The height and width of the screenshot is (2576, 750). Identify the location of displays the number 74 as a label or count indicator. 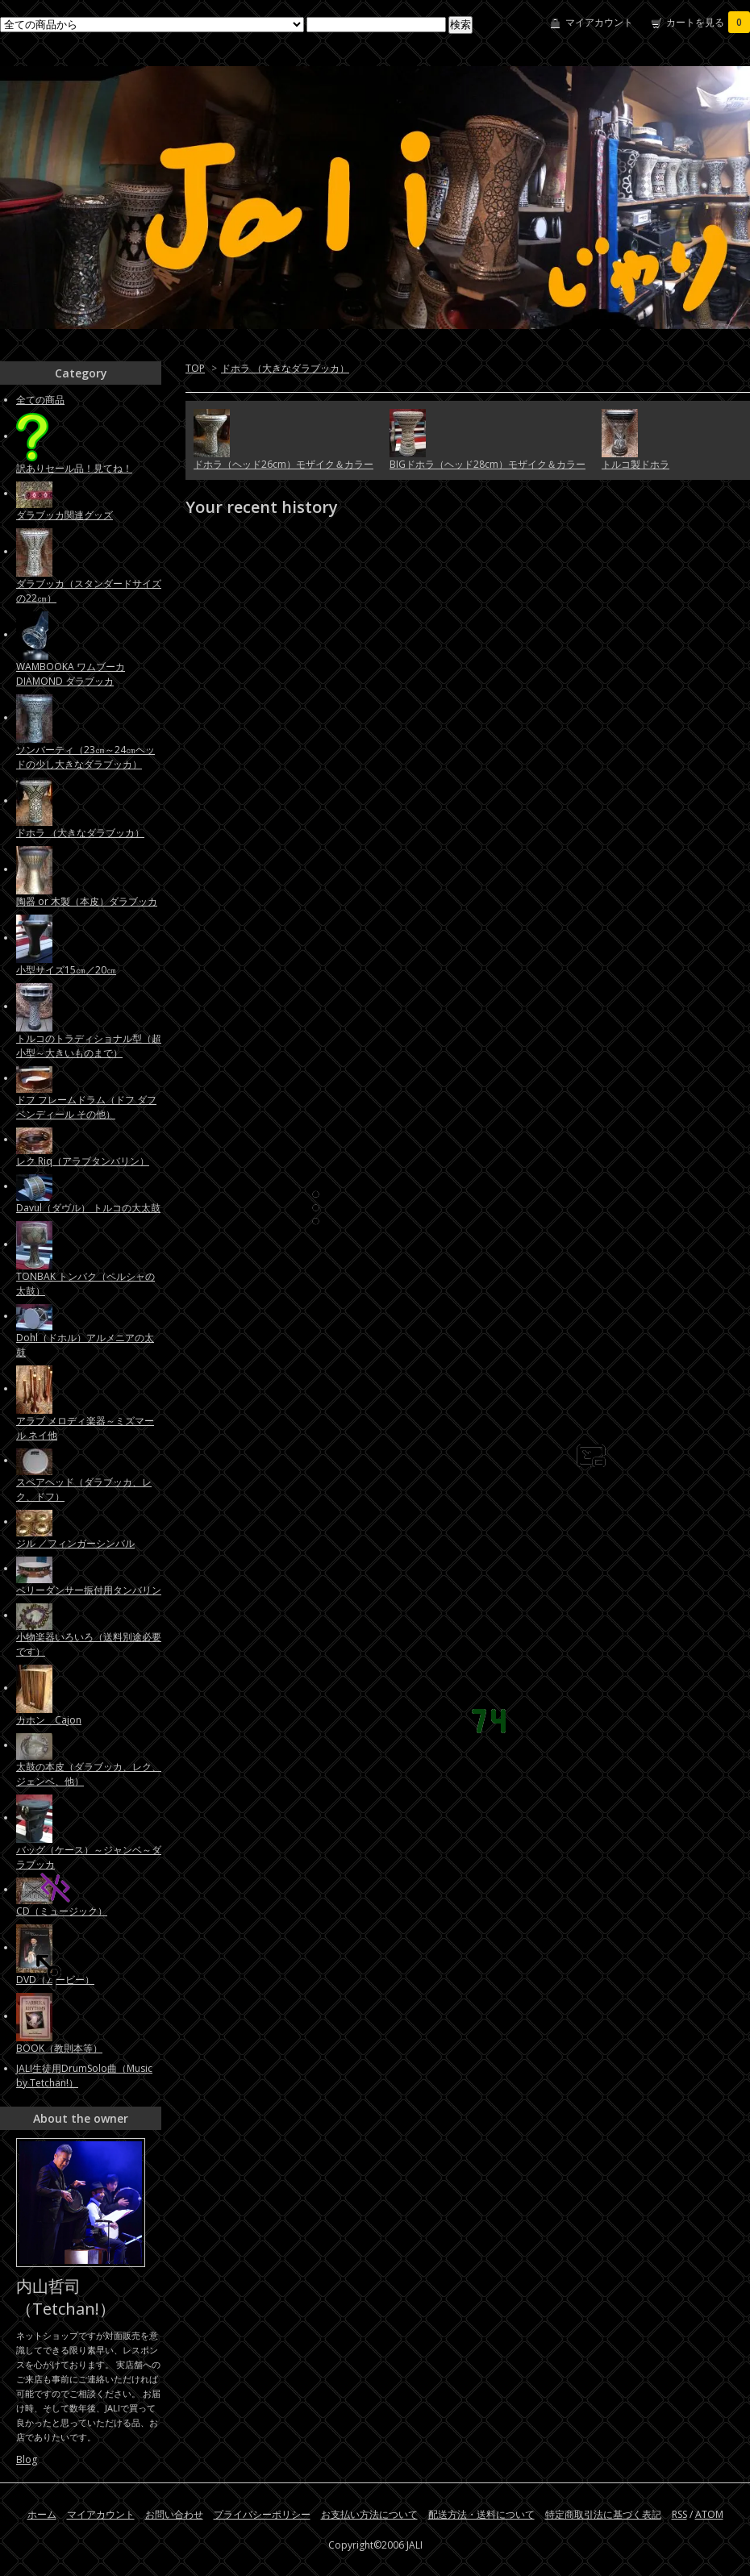
(489, 1721).